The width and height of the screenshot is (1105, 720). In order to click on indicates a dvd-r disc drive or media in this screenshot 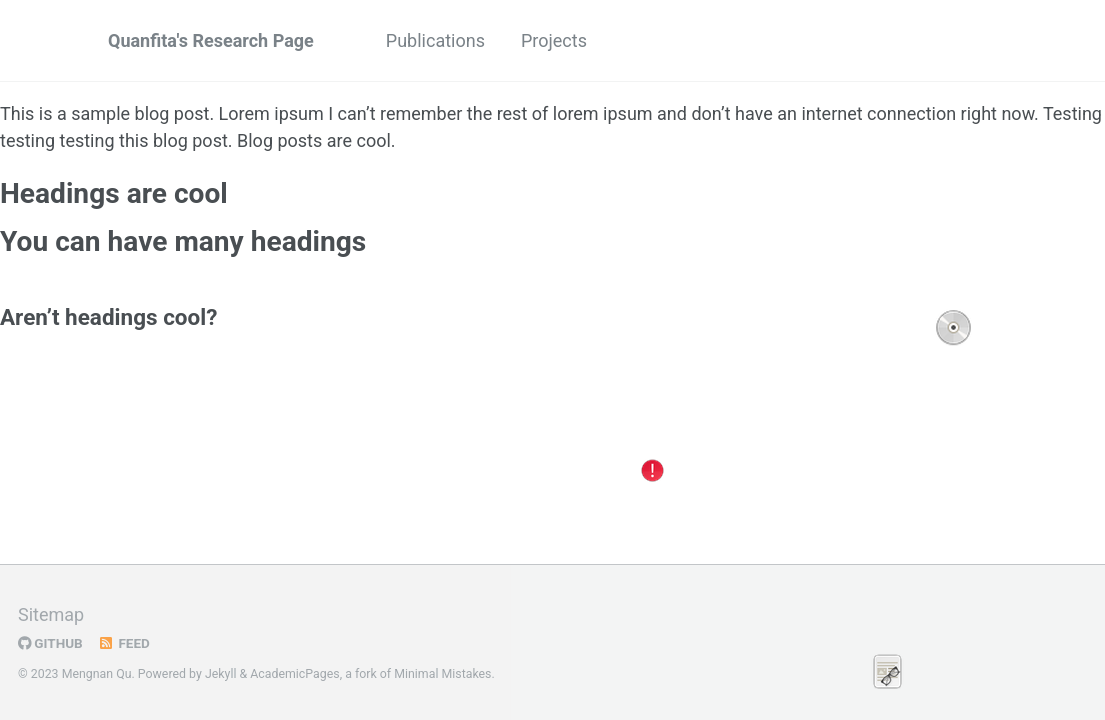, I will do `click(953, 327)`.